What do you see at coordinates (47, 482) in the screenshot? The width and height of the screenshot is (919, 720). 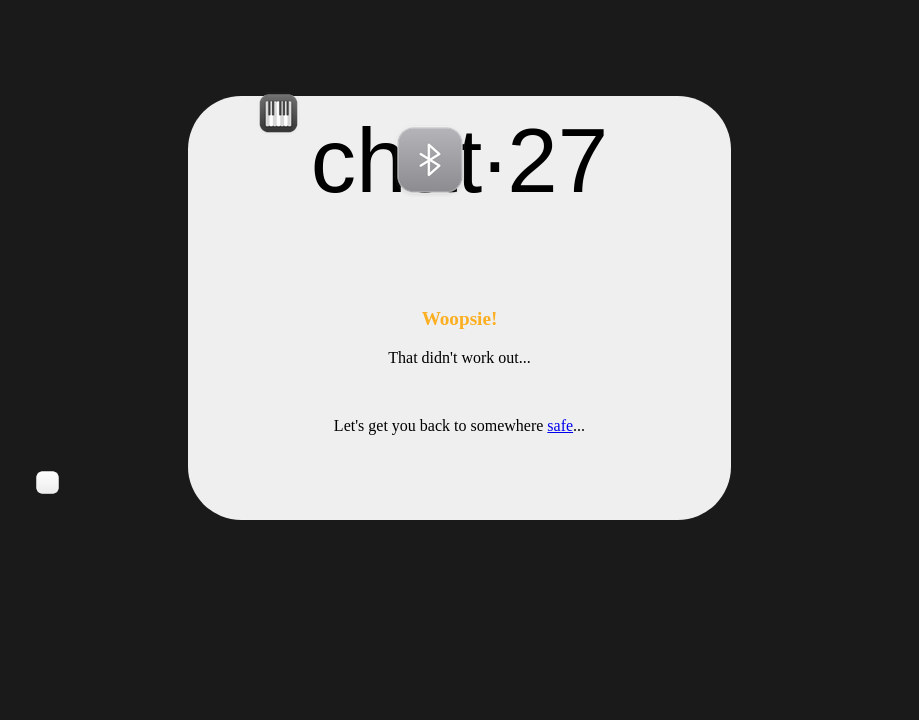 I see `blank app icon template for customization` at bounding box center [47, 482].